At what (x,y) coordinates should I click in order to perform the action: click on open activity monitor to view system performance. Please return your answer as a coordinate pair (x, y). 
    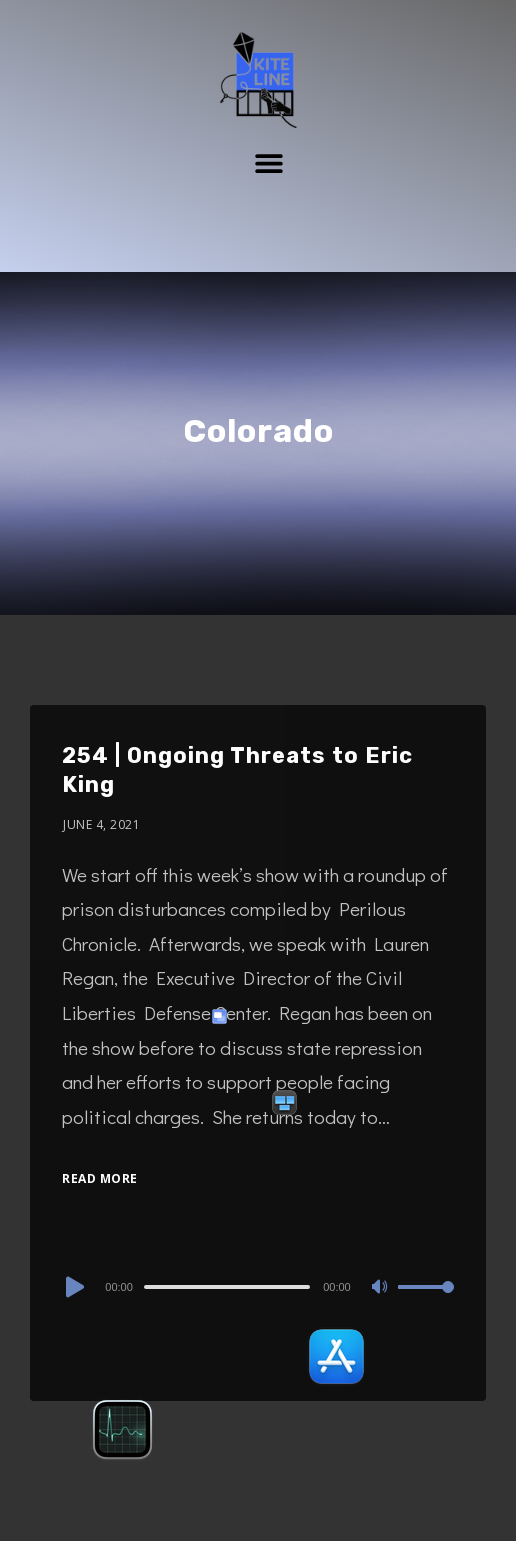
    Looking at the image, I should click on (122, 1429).